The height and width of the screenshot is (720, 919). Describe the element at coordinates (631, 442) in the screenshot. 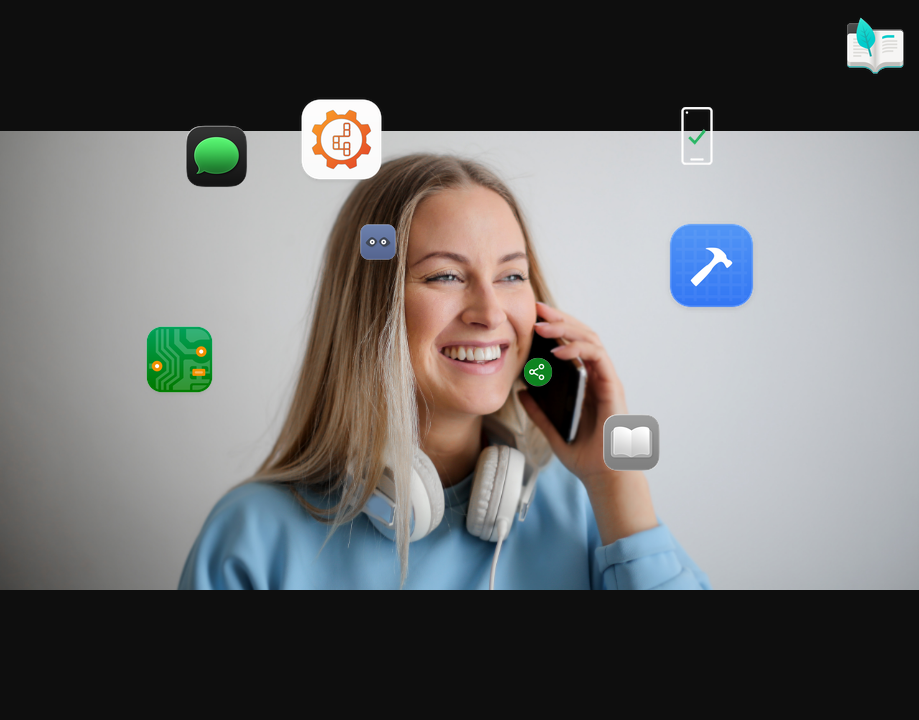

I see `open the Books app` at that location.